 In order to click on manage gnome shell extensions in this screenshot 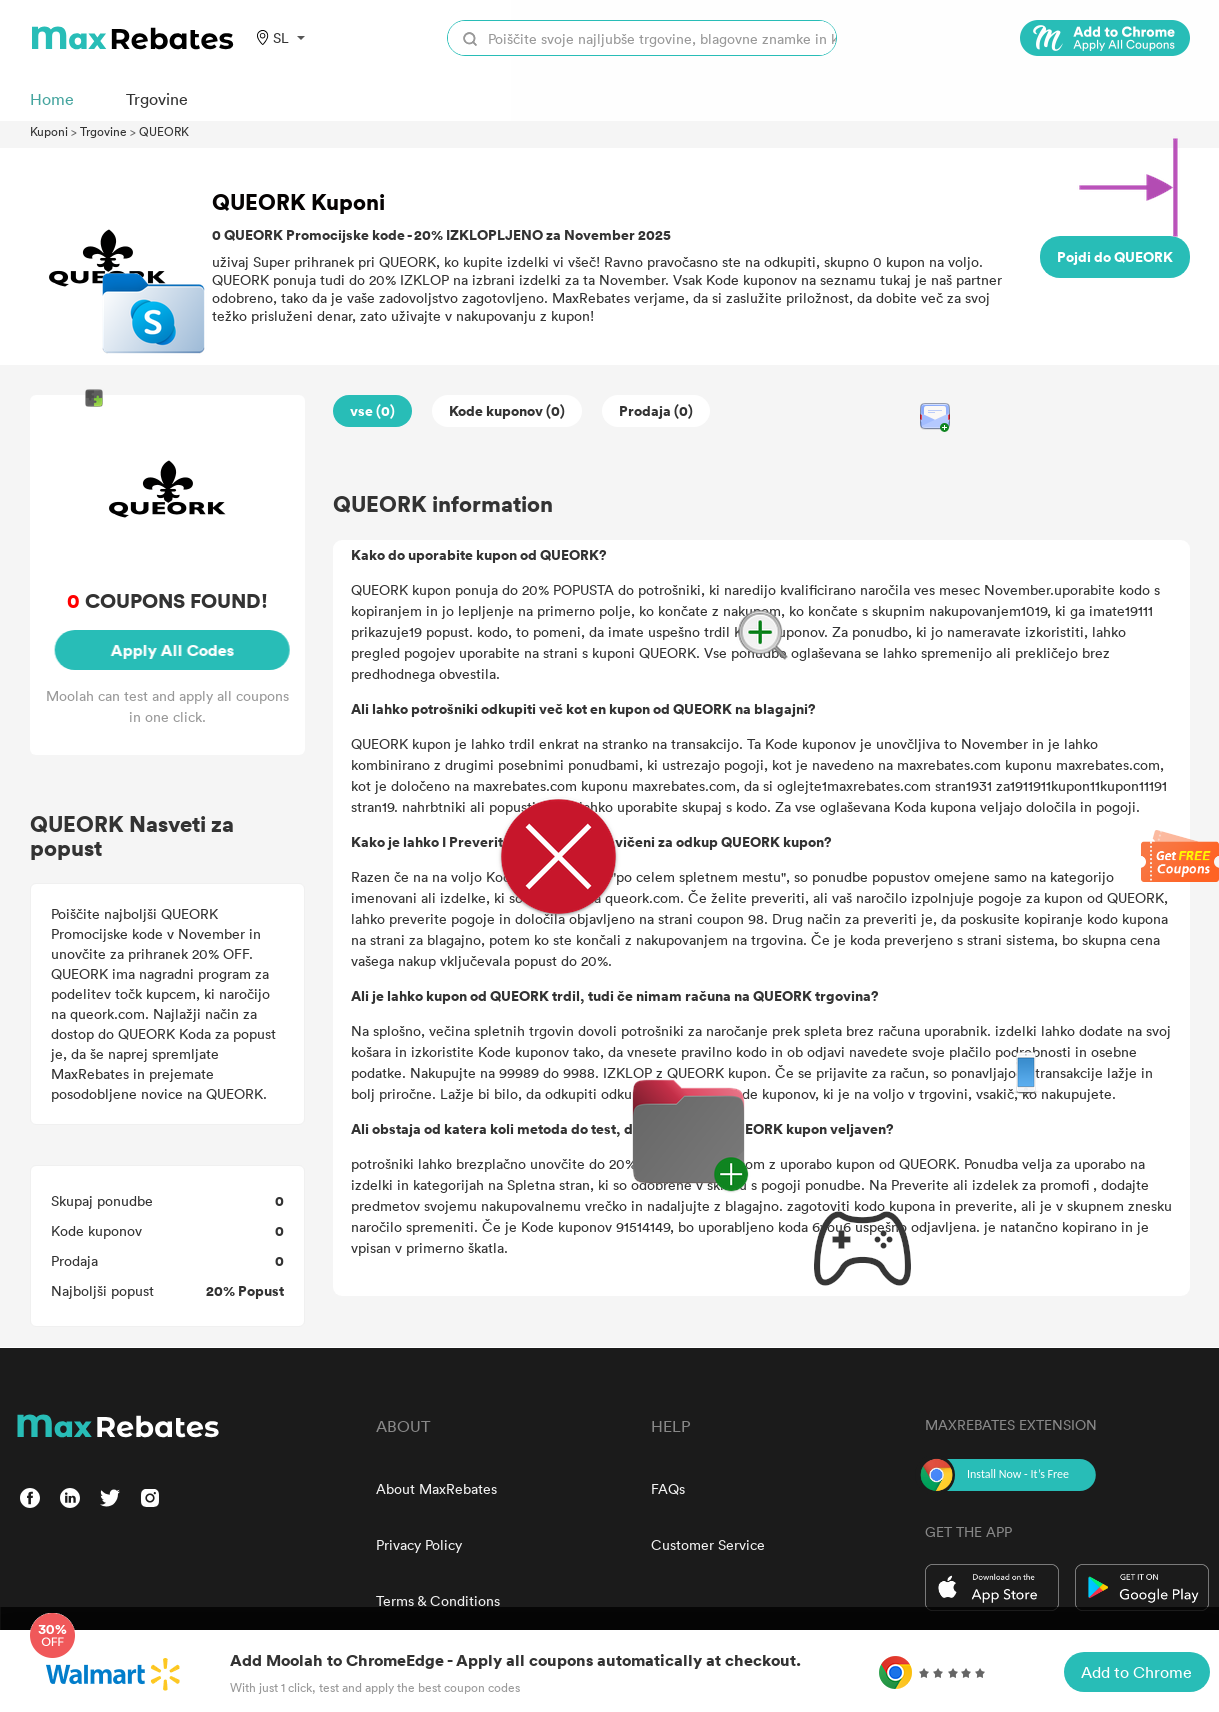, I will do `click(94, 398)`.